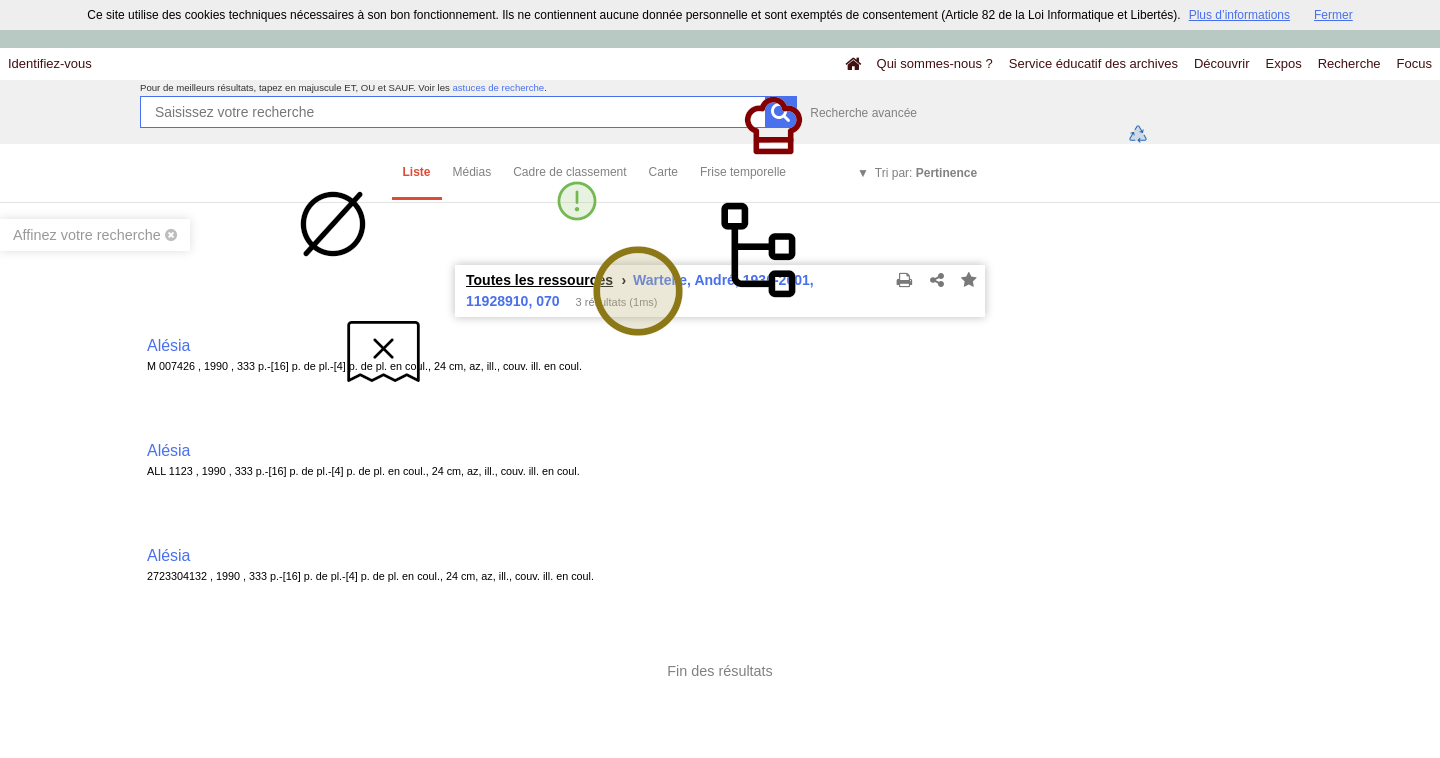 The width and height of the screenshot is (1440, 758). I want to click on unselected radio button option, so click(638, 291).